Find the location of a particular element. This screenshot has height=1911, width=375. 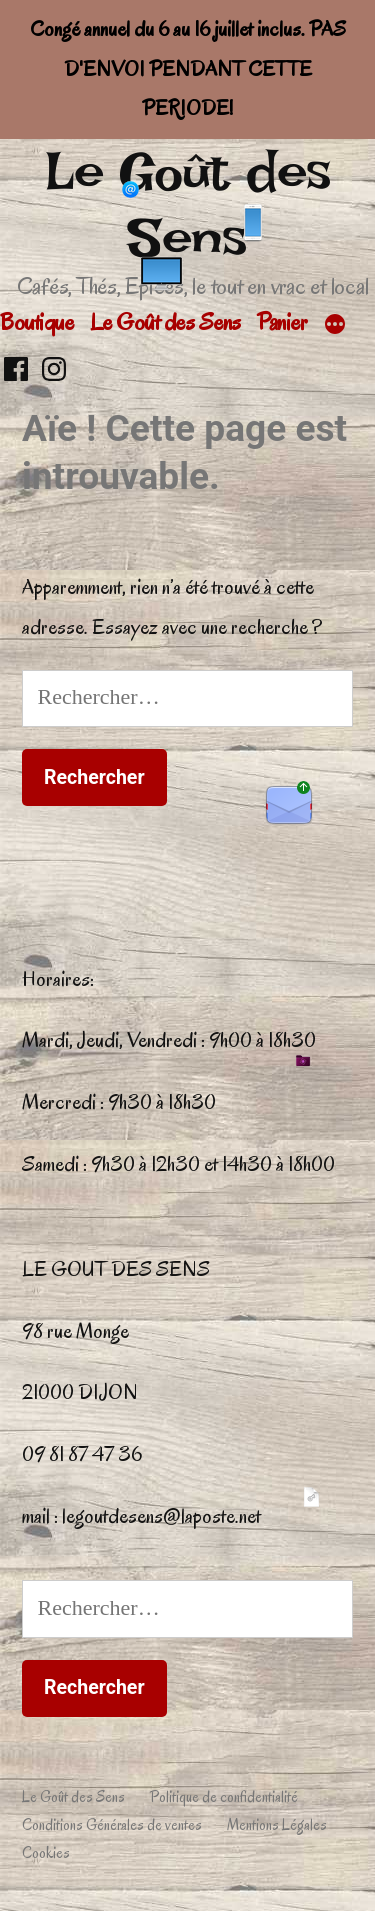

connect to or manage your iPhone device is located at coordinates (253, 223).